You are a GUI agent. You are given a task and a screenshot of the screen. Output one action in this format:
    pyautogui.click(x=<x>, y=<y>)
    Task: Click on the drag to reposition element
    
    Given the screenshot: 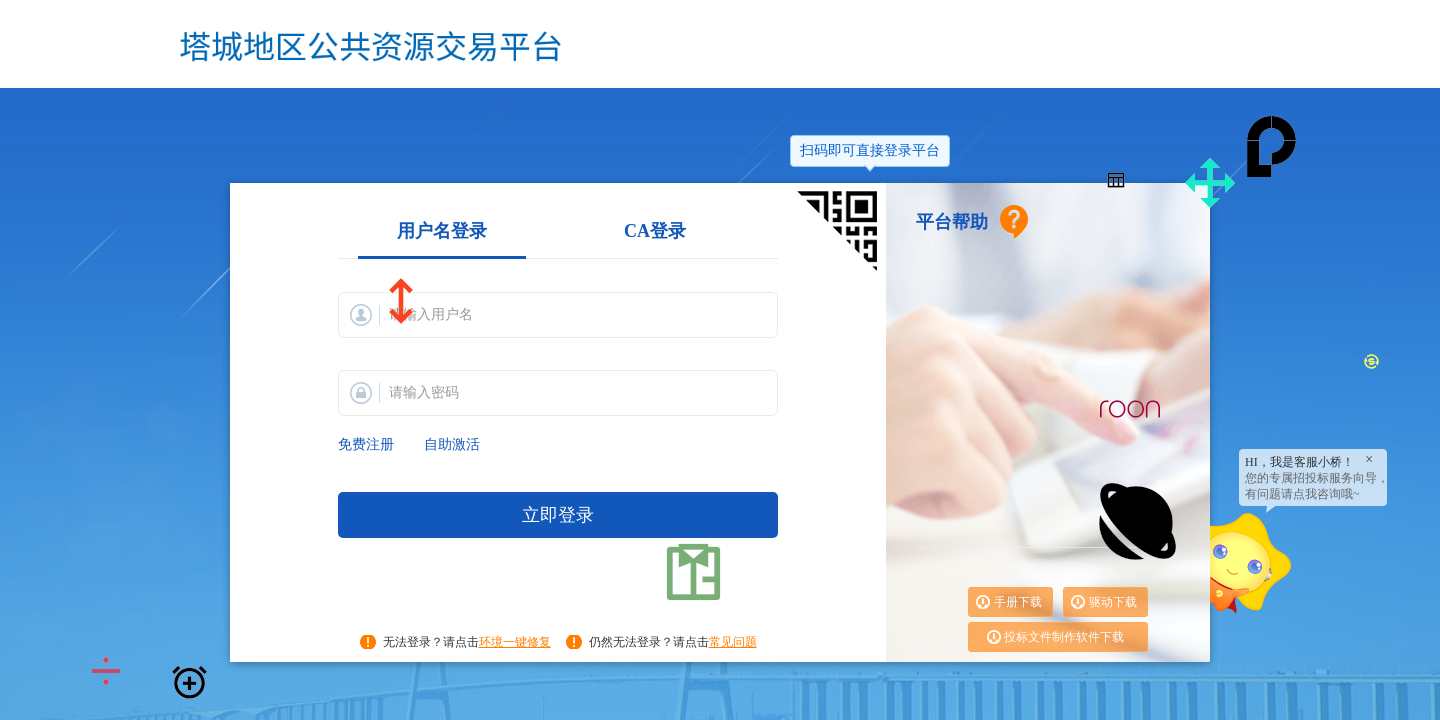 What is the action you would take?
    pyautogui.click(x=1210, y=183)
    